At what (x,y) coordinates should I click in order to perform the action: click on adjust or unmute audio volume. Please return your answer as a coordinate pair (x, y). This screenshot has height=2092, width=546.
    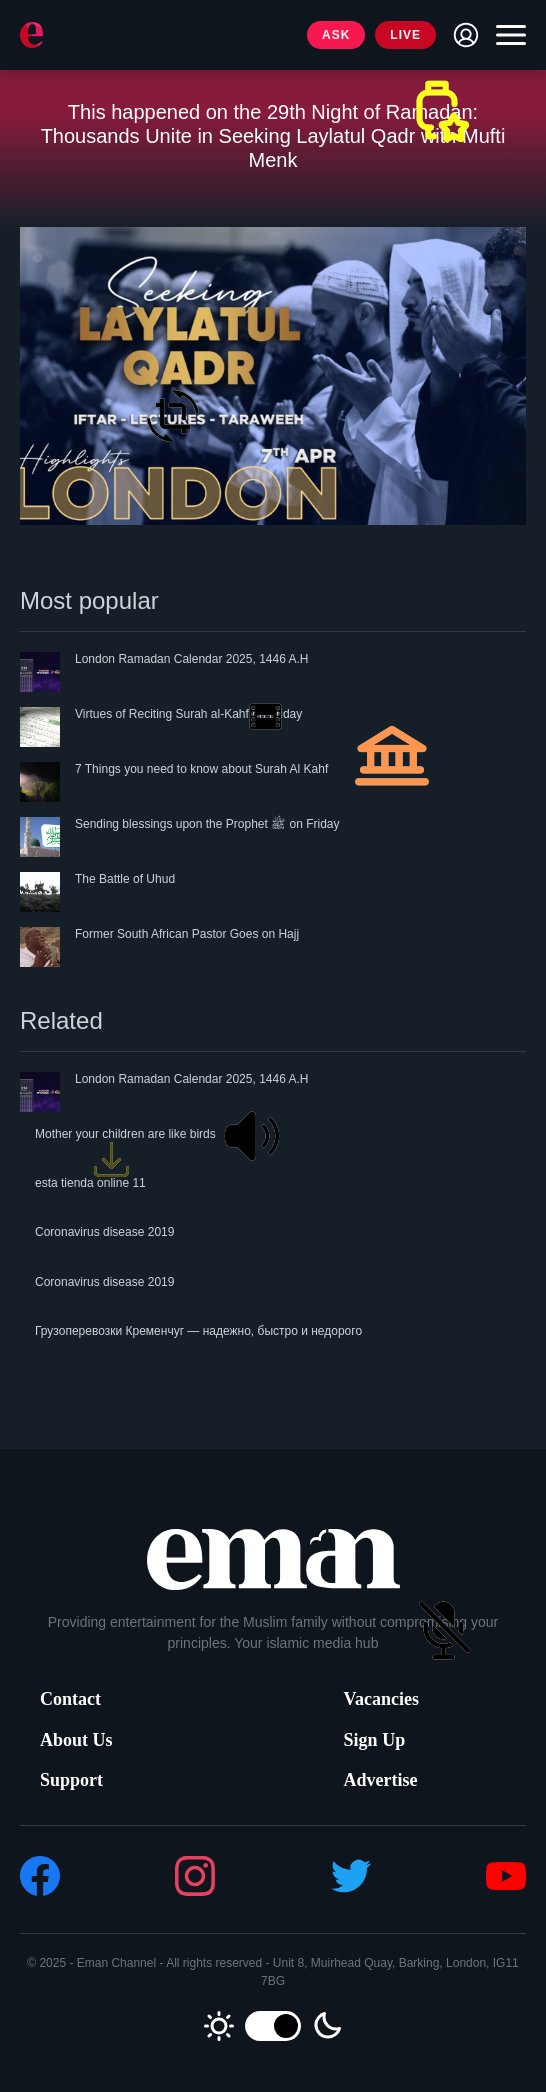
    Looking at the image, I should click on (252, 1136).